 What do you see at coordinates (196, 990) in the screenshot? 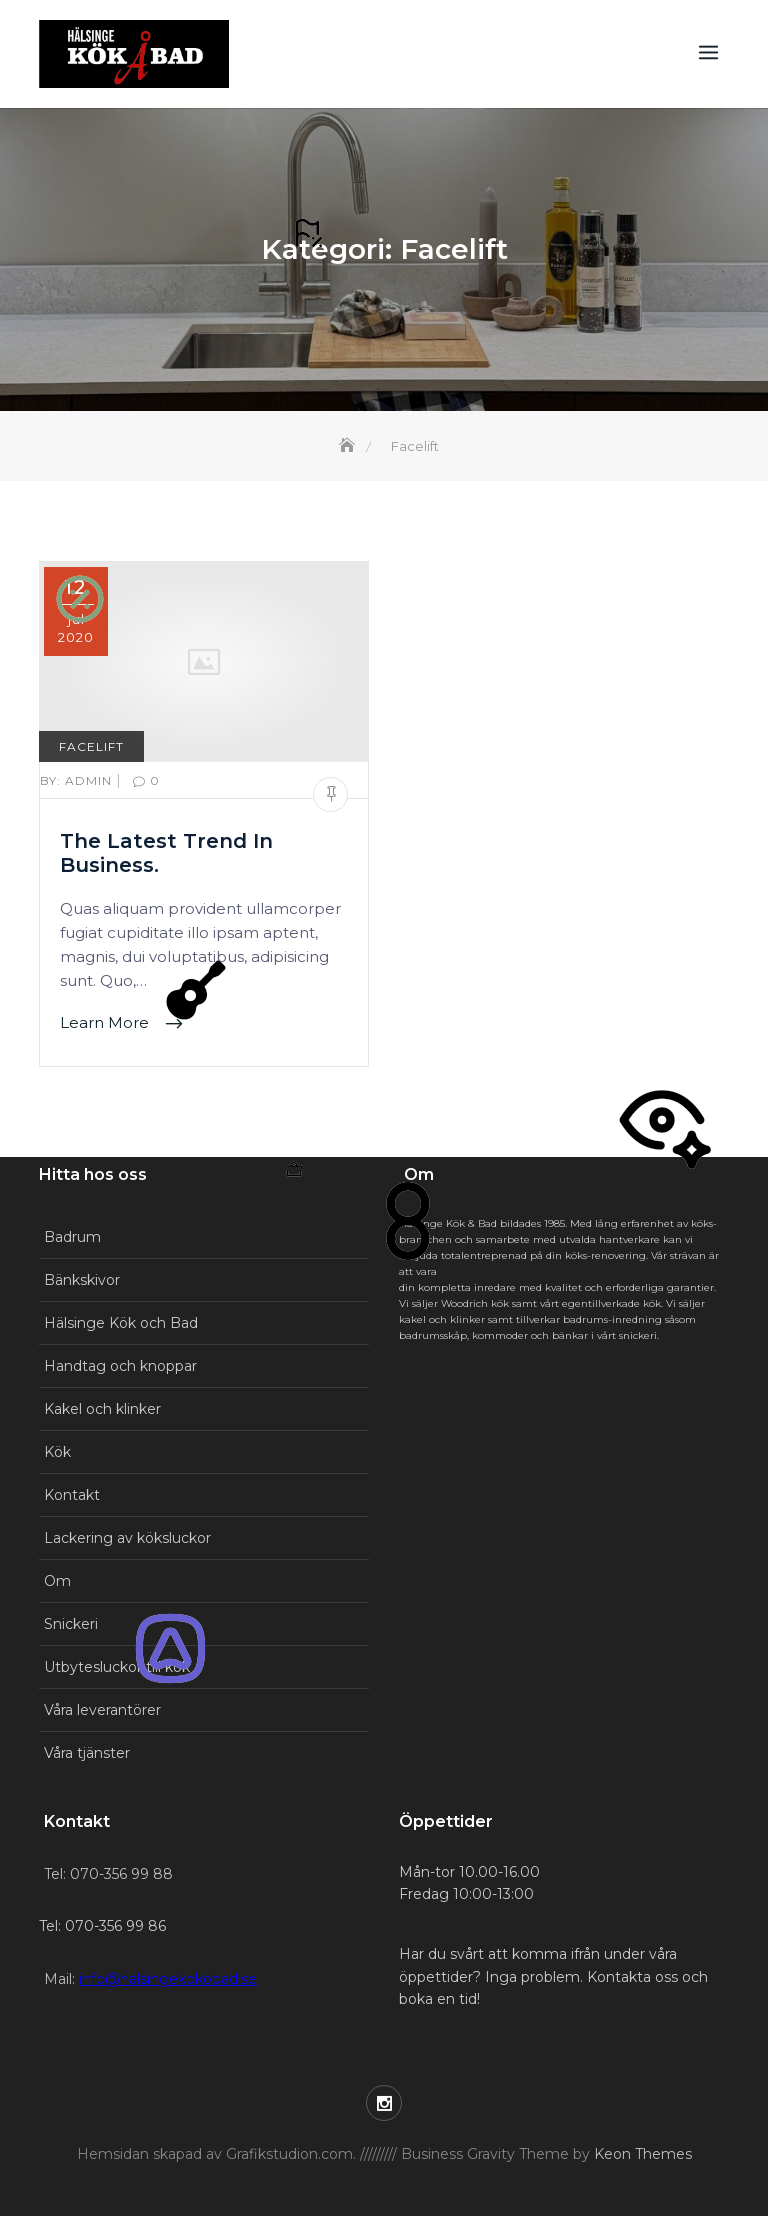
I see `access music or audio settings` at bounding box center [196, 990].